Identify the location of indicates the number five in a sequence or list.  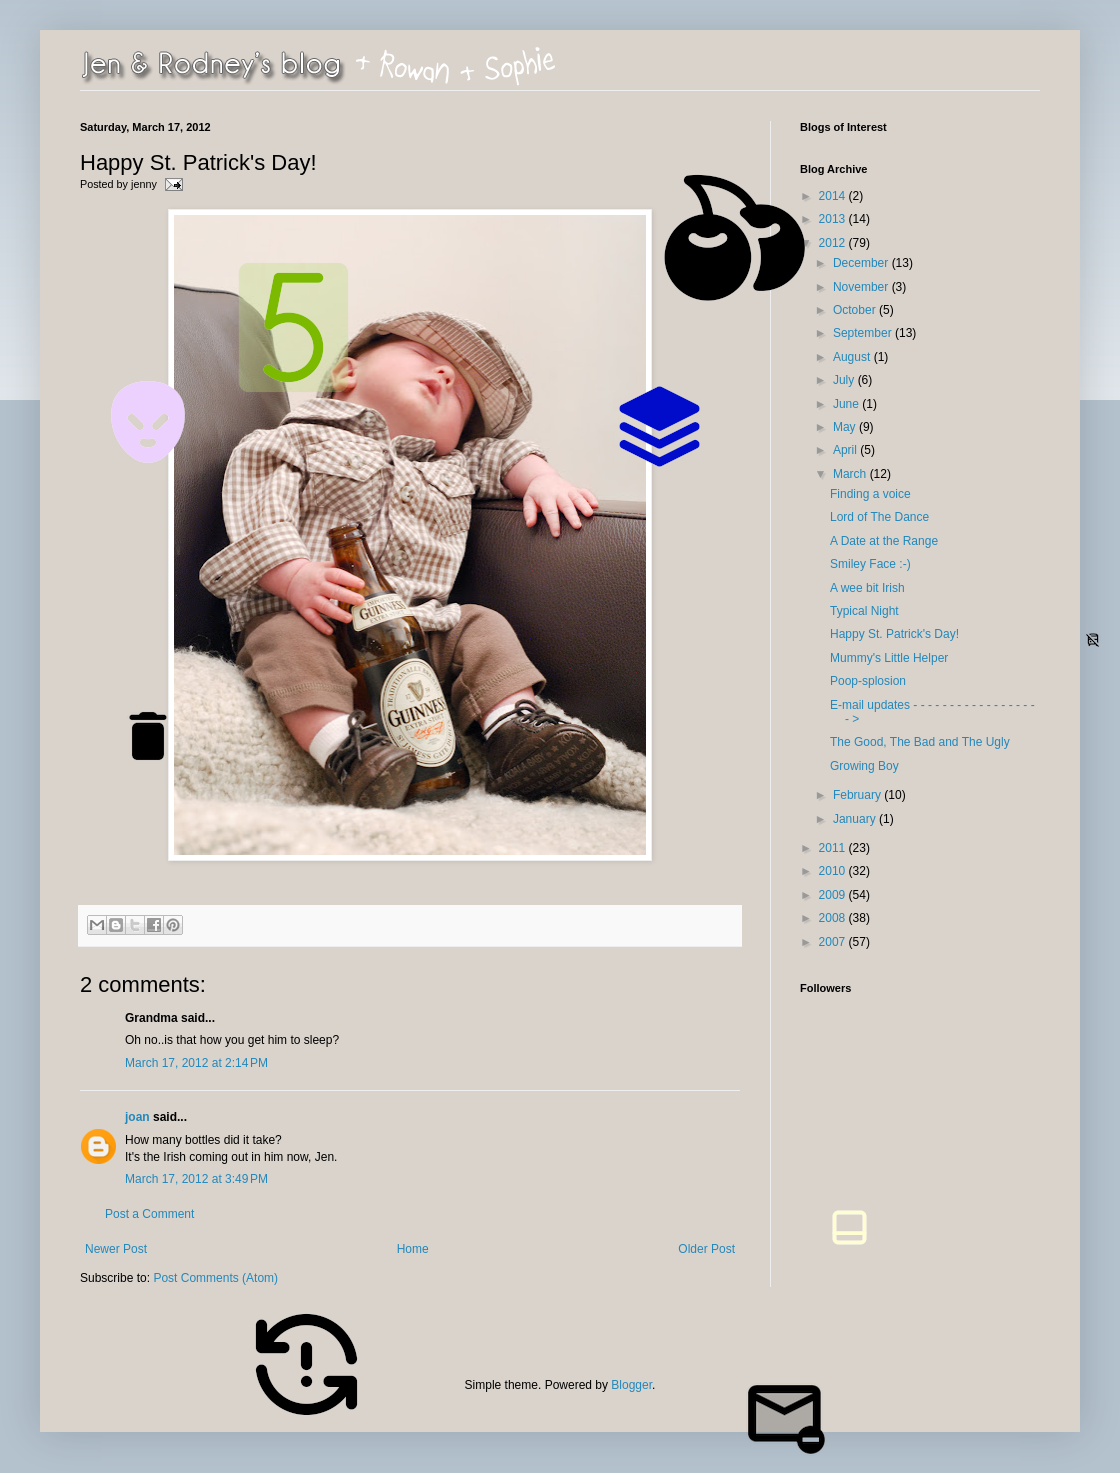
(293, 327).